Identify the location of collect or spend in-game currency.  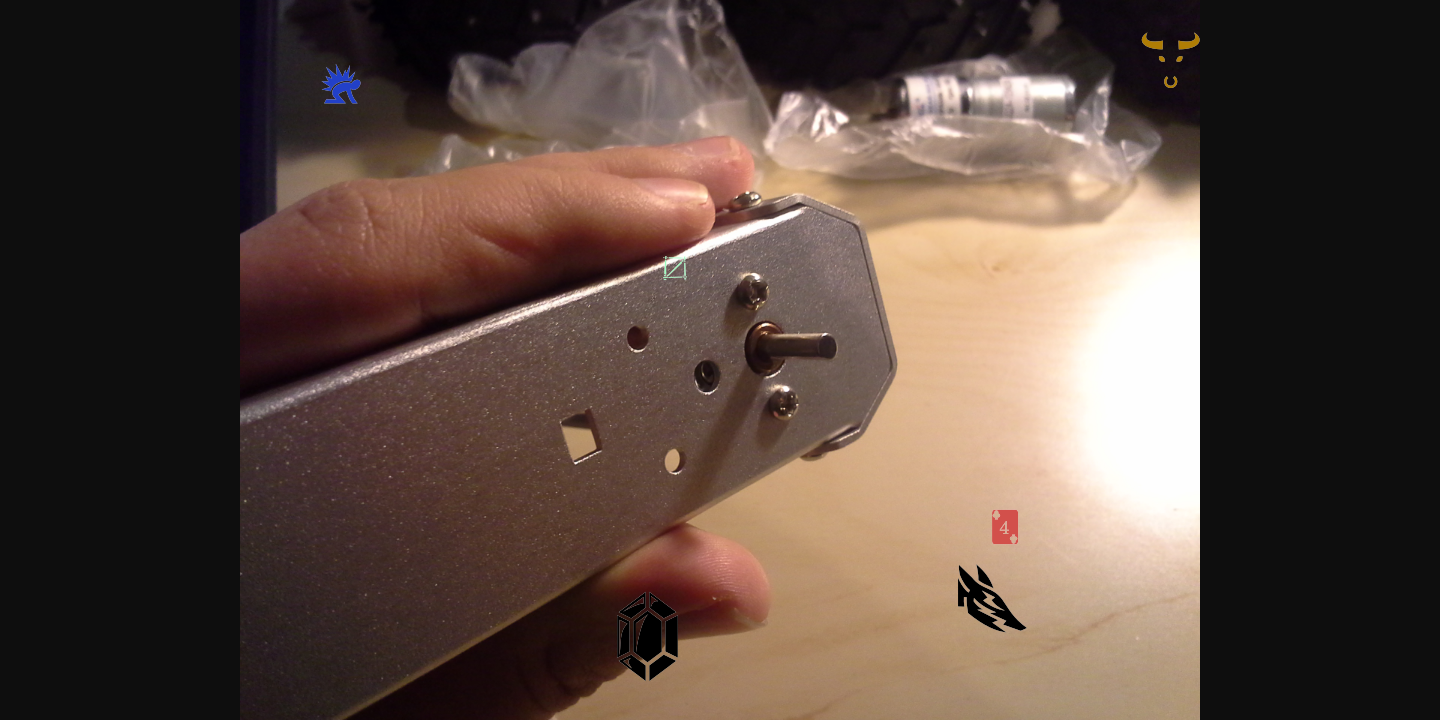
(647, 636).